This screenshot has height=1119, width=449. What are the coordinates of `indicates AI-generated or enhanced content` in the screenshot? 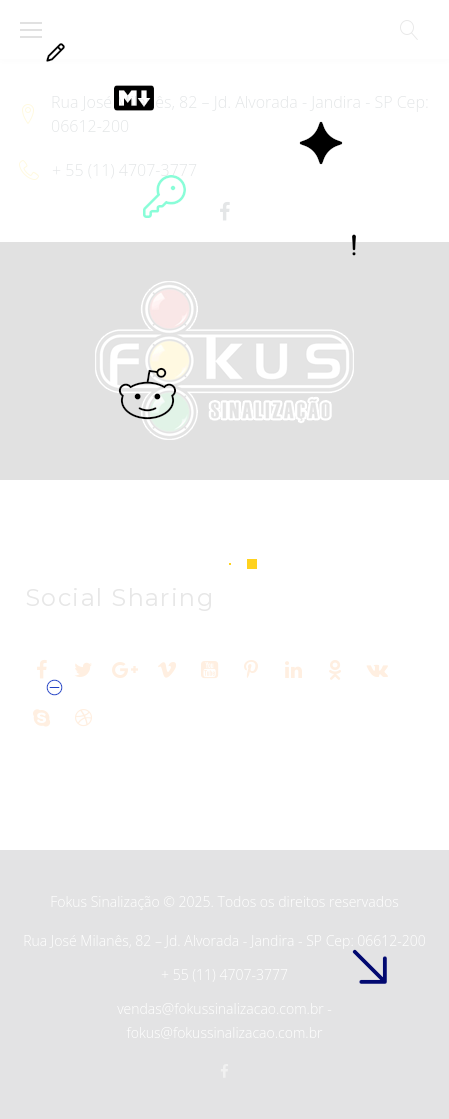 It's located at (321, 143).